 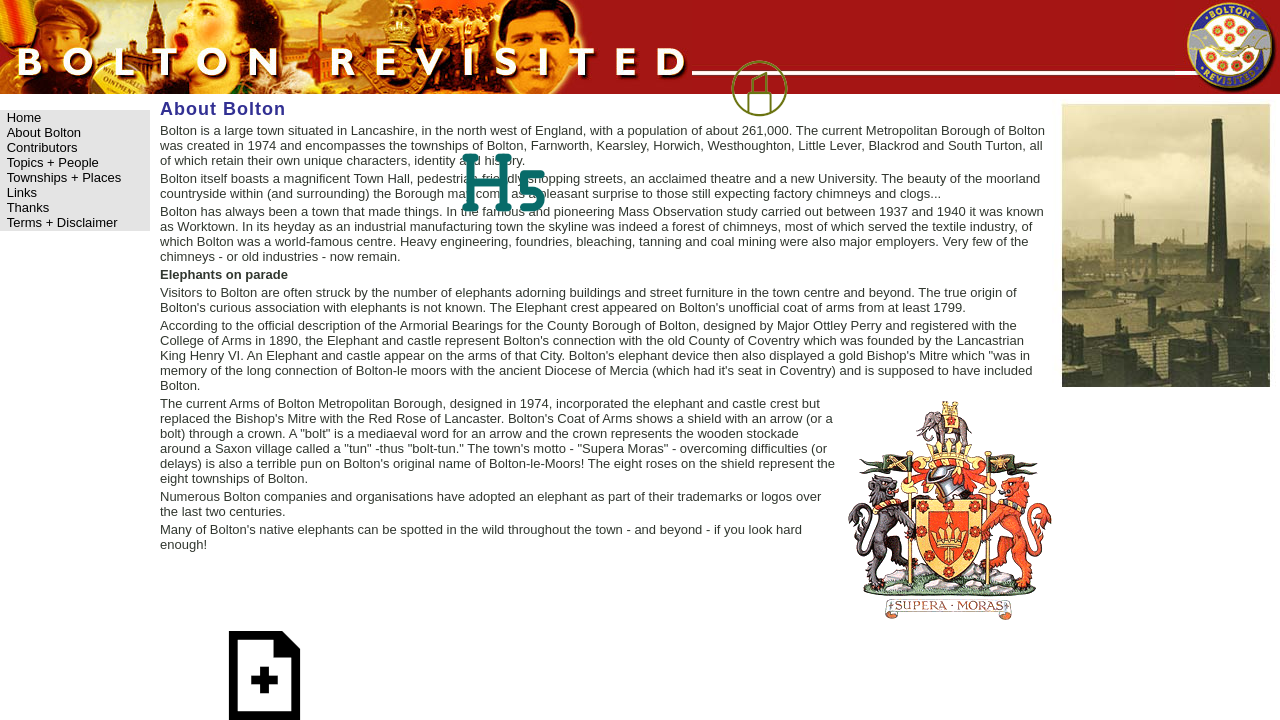 I want to click on format text as heading level 5, so click(x=503, y=182).